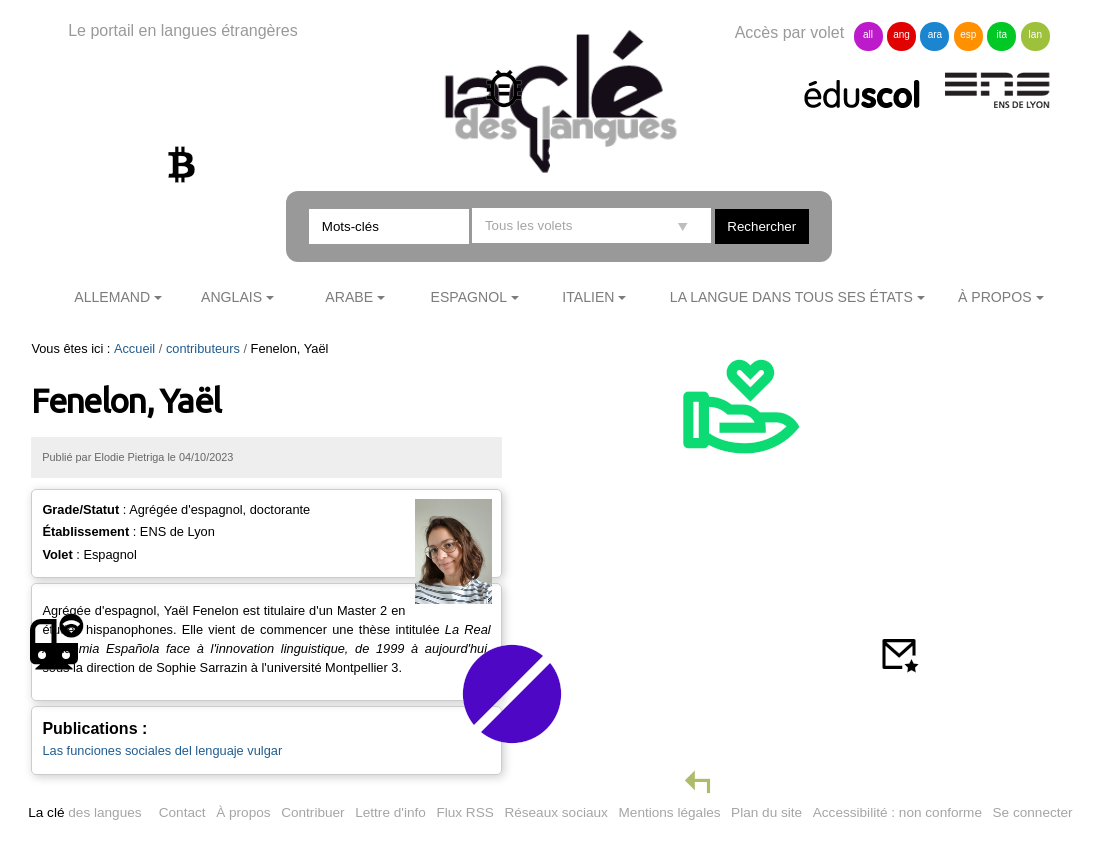  I want to click on indicates Bitcoin payment option, so click(181, 164).